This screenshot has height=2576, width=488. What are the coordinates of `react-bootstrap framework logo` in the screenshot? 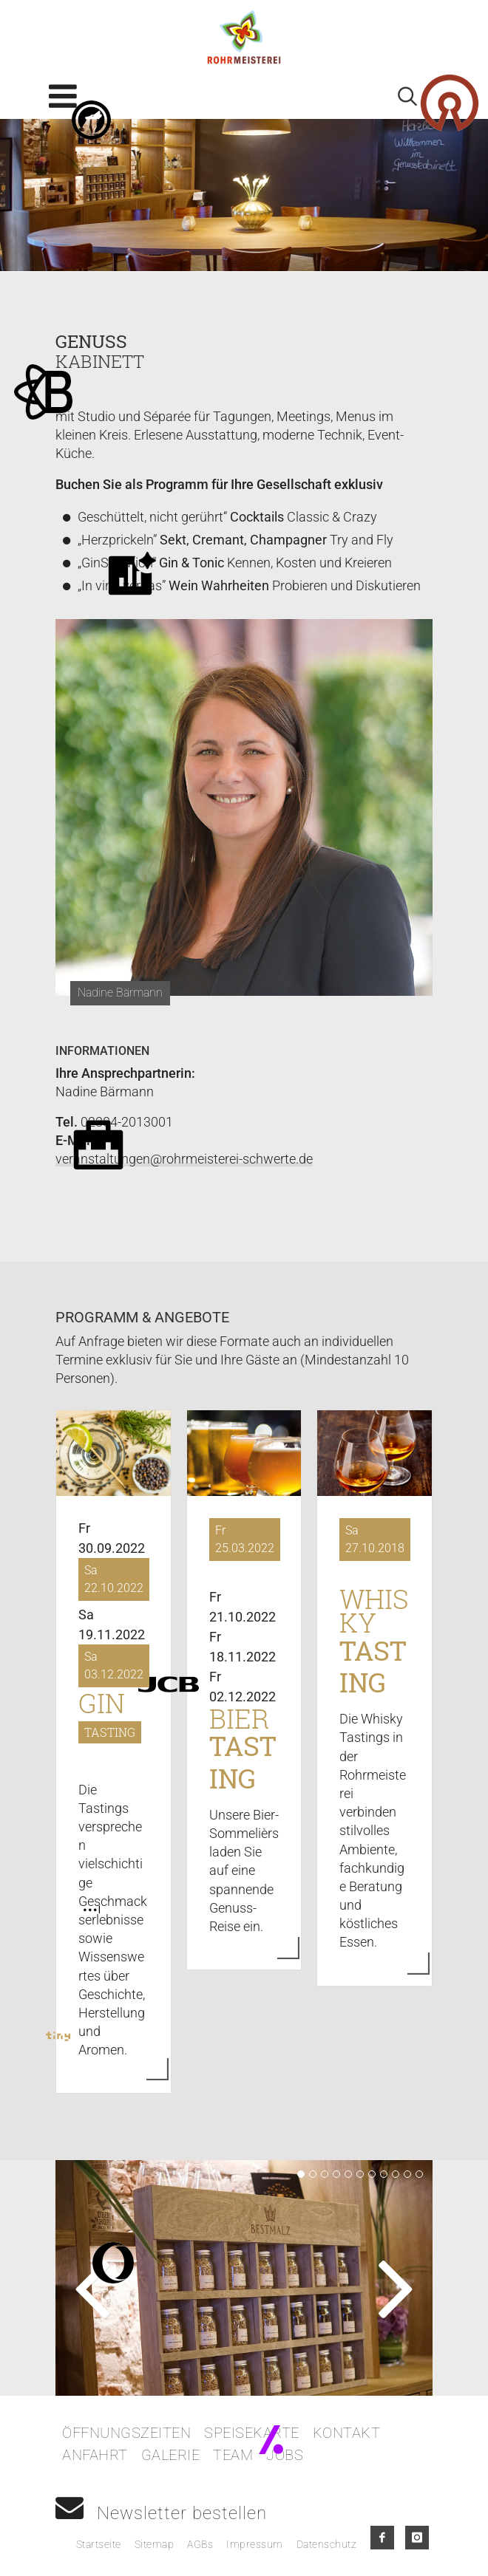 It's located at (43, 392).